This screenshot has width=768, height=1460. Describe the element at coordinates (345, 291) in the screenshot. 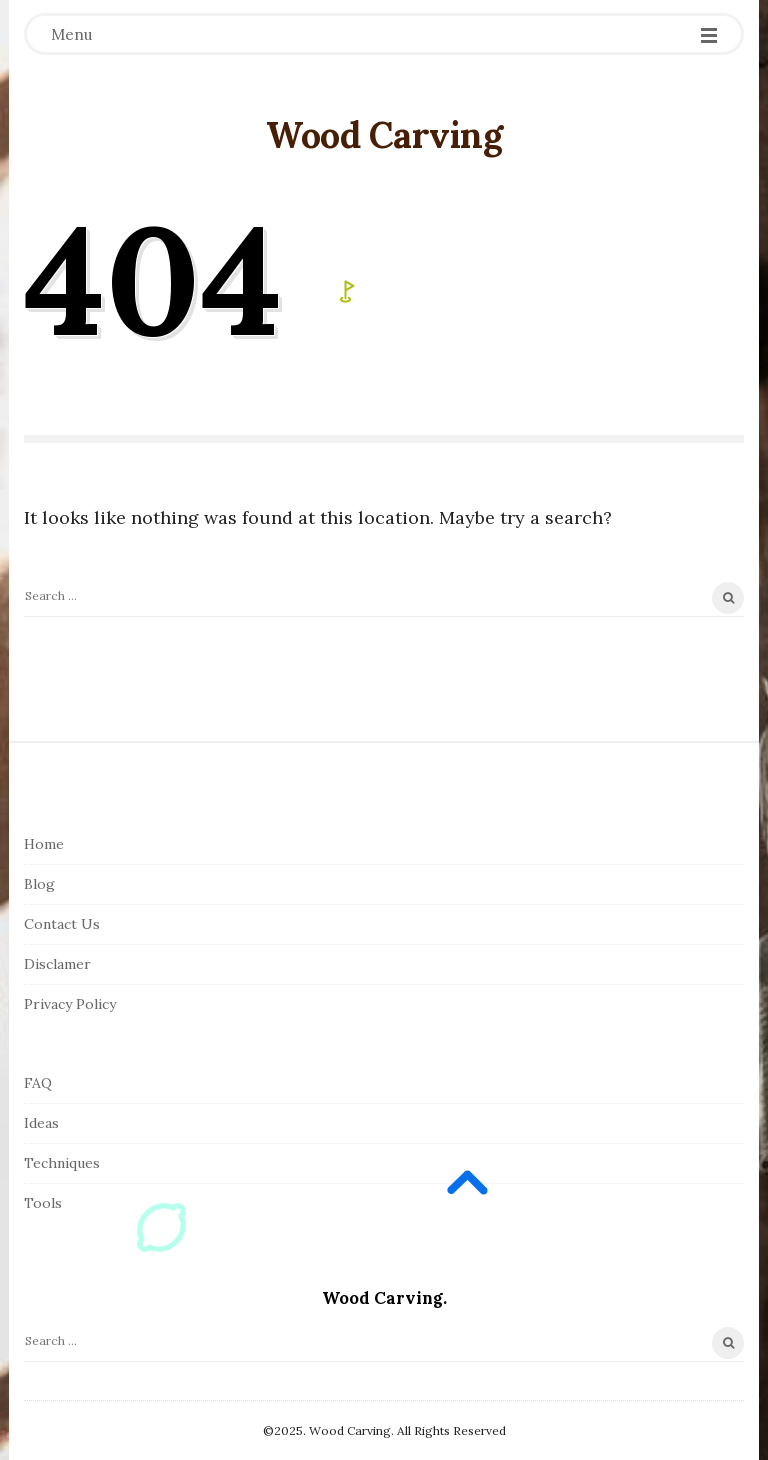

I see `view golf course or club information` at that location.